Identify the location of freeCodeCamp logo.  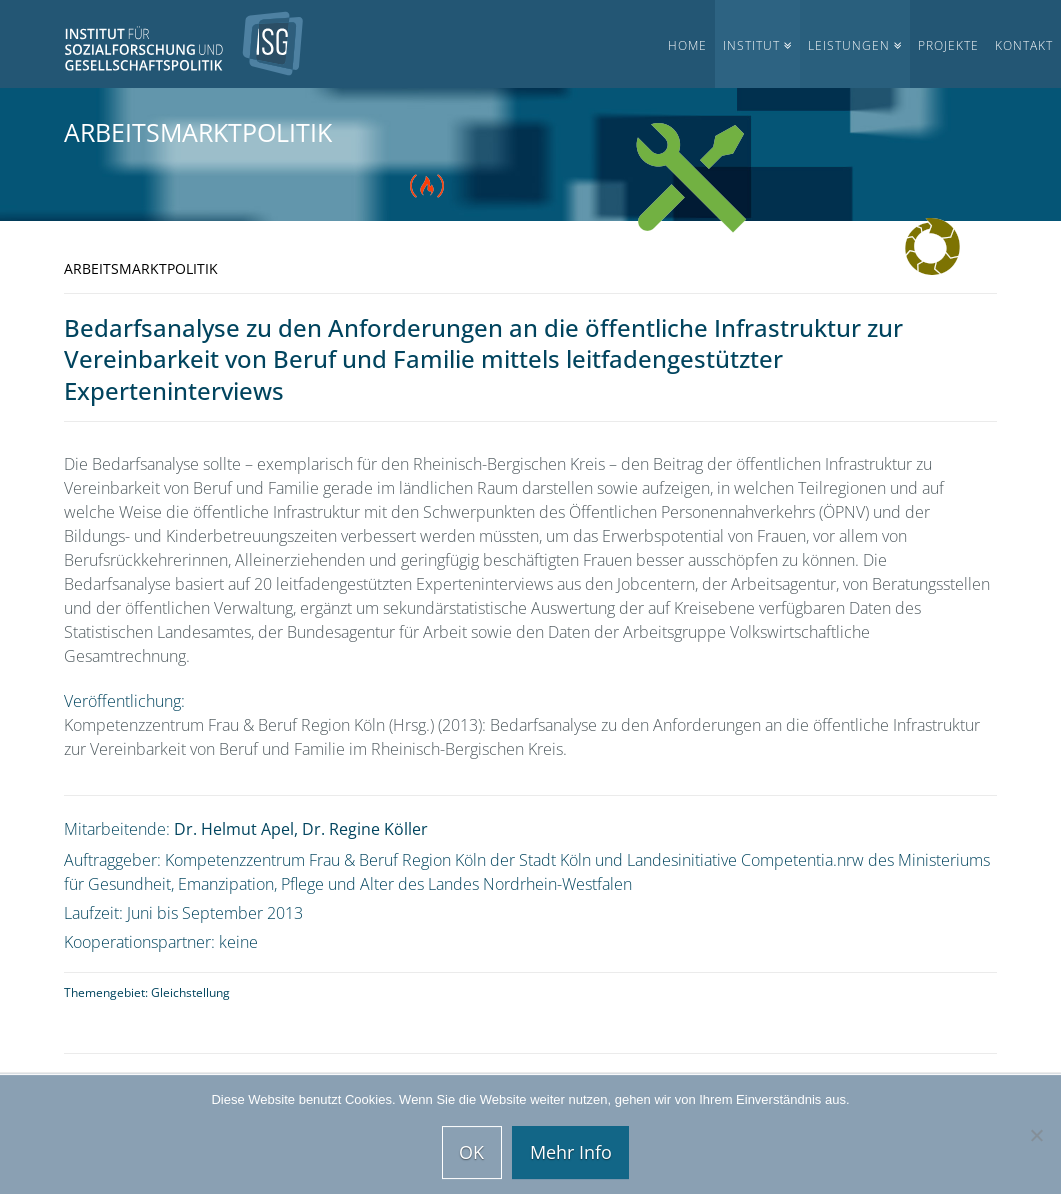
(427, 186).